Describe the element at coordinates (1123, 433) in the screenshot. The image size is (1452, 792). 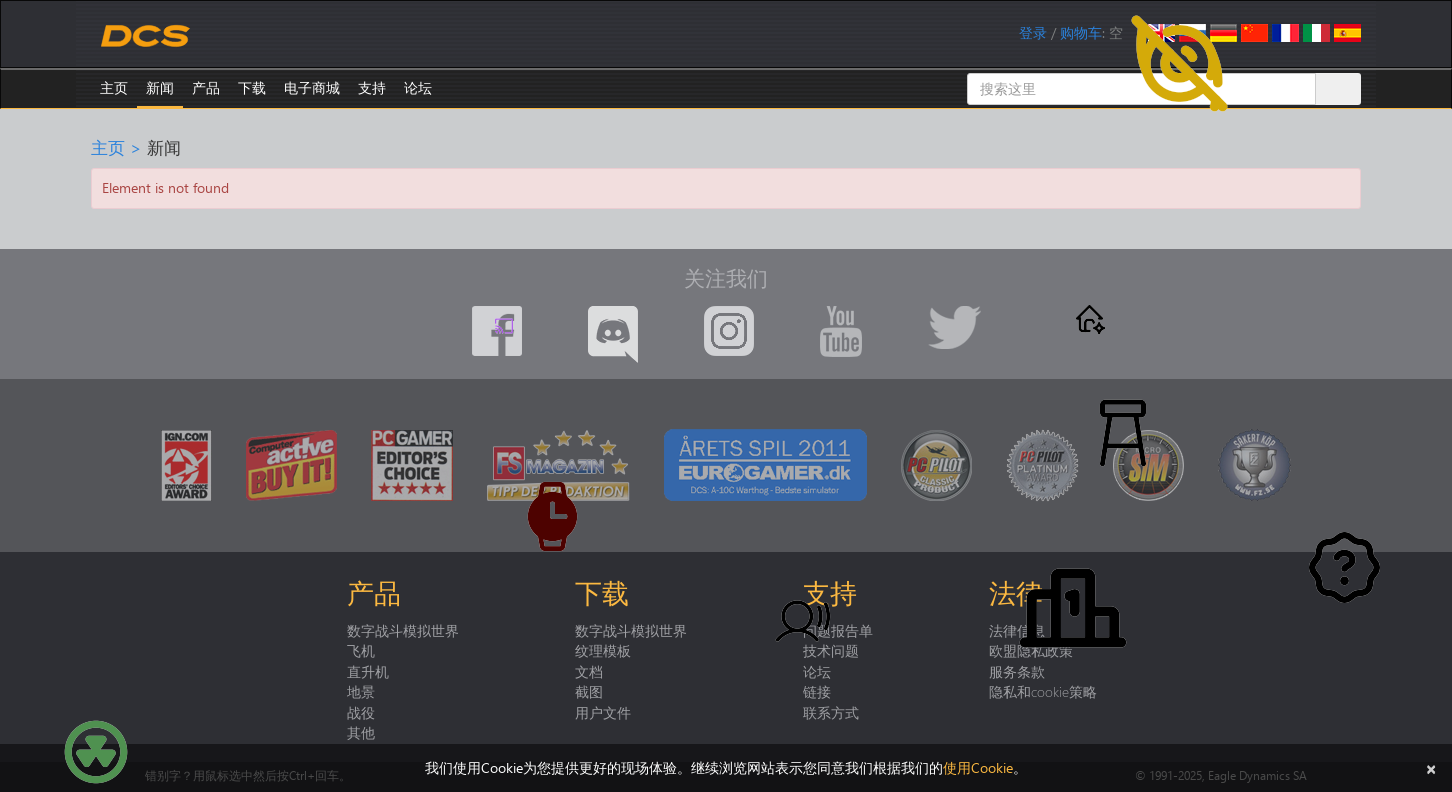
I see `browse furniture or seating options` at that location.